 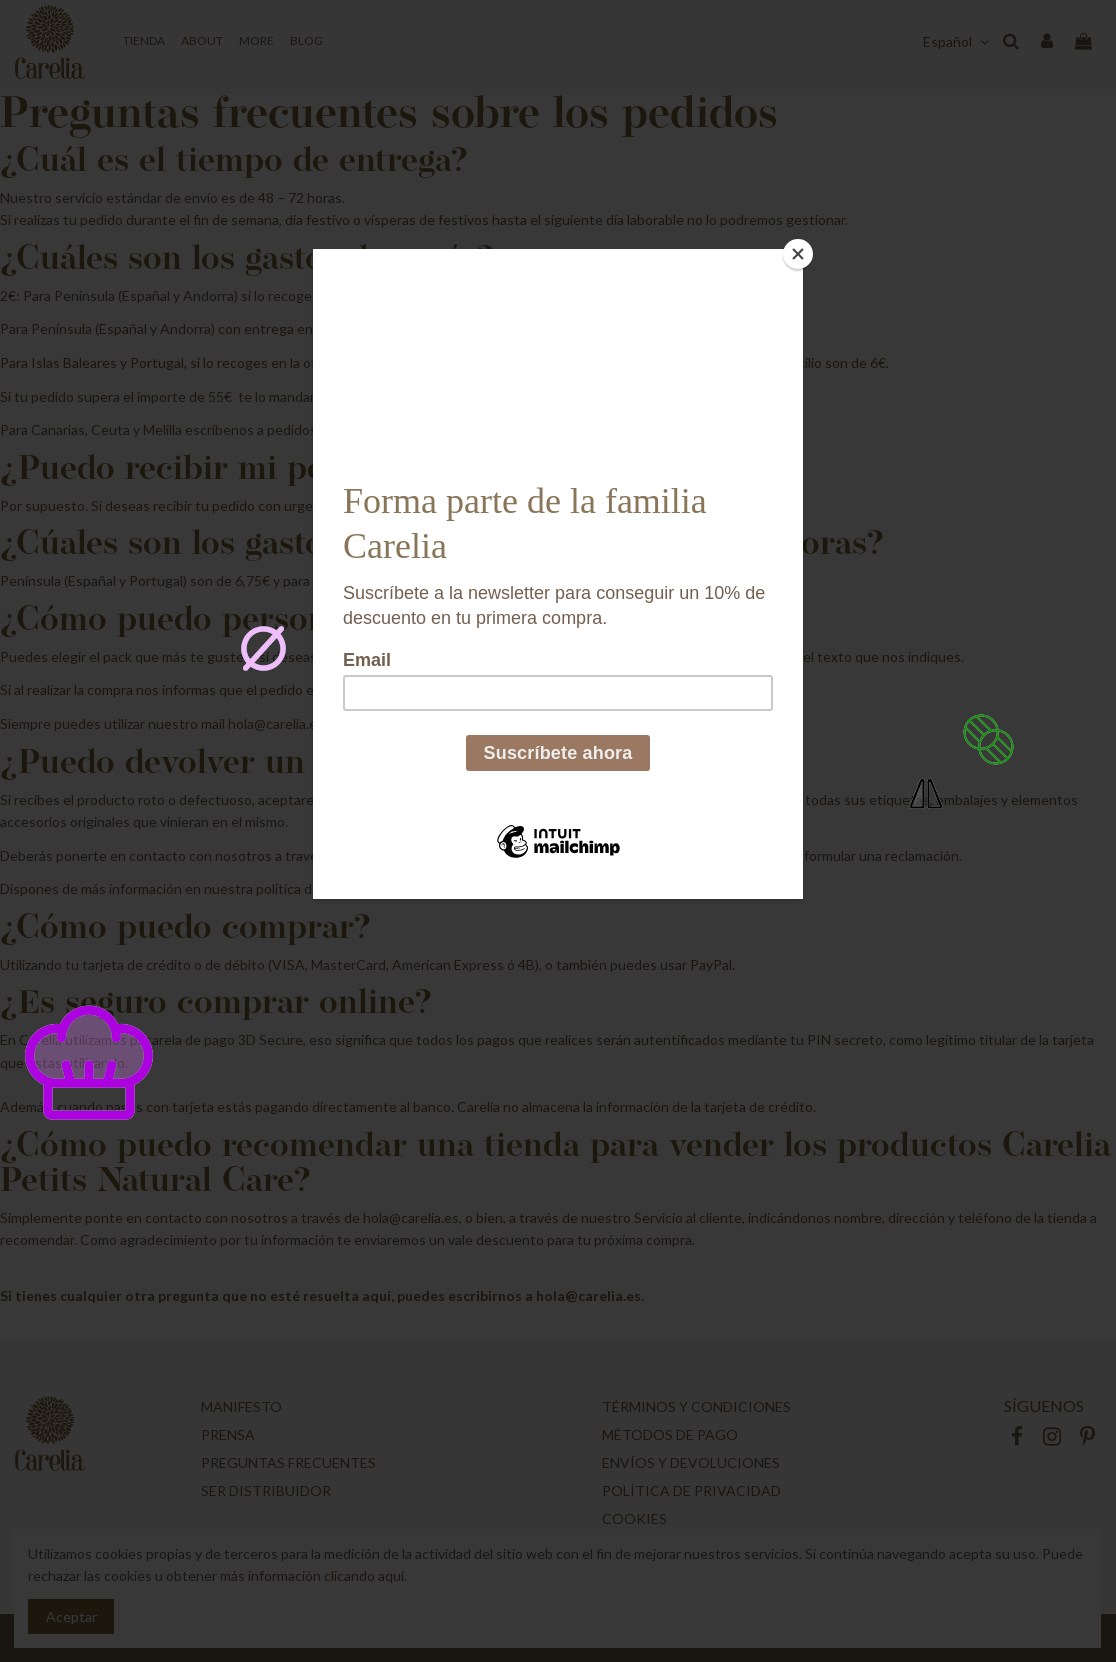 I want to click on indicates an empty or null value, so click(x=263, y=648).